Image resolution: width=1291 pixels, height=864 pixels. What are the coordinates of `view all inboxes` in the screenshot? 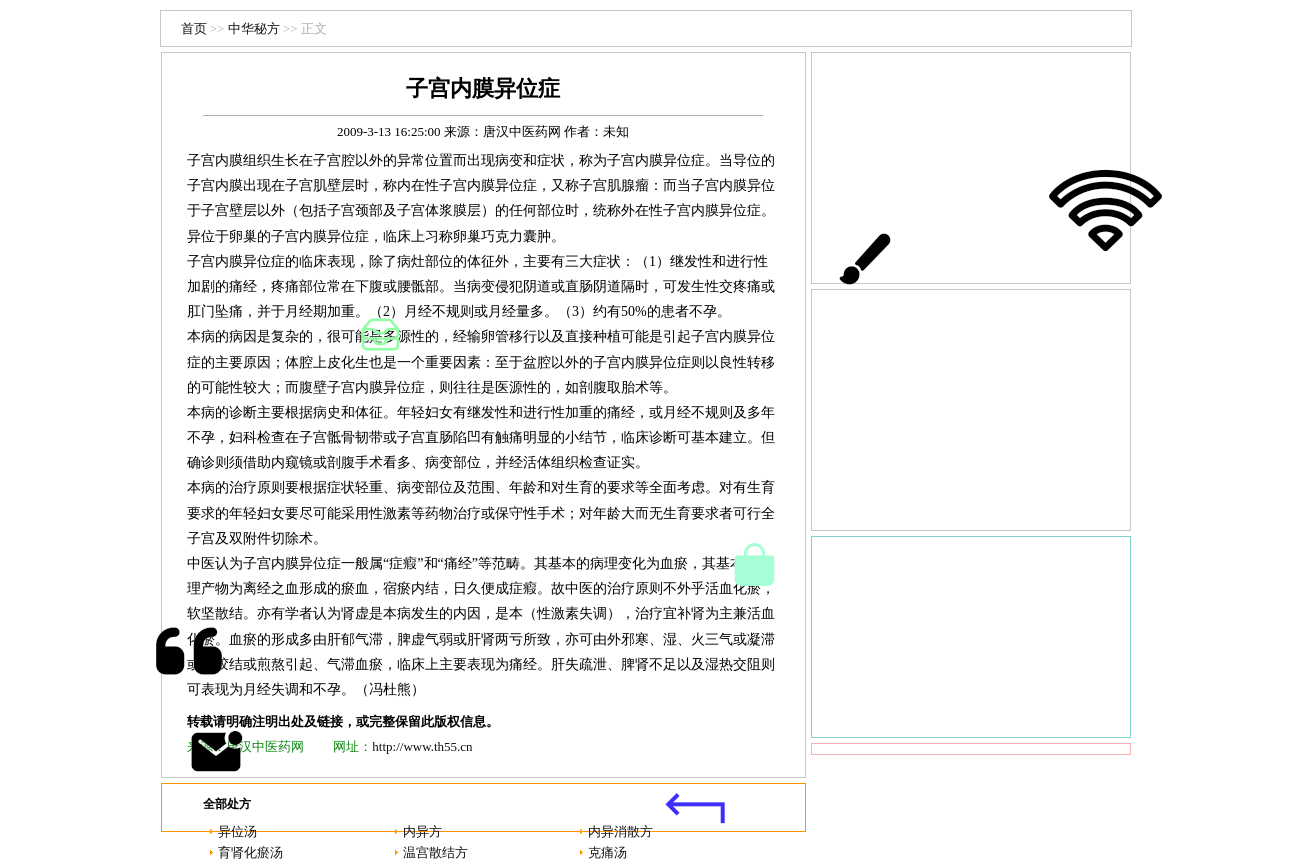 It's located at (380, 334).